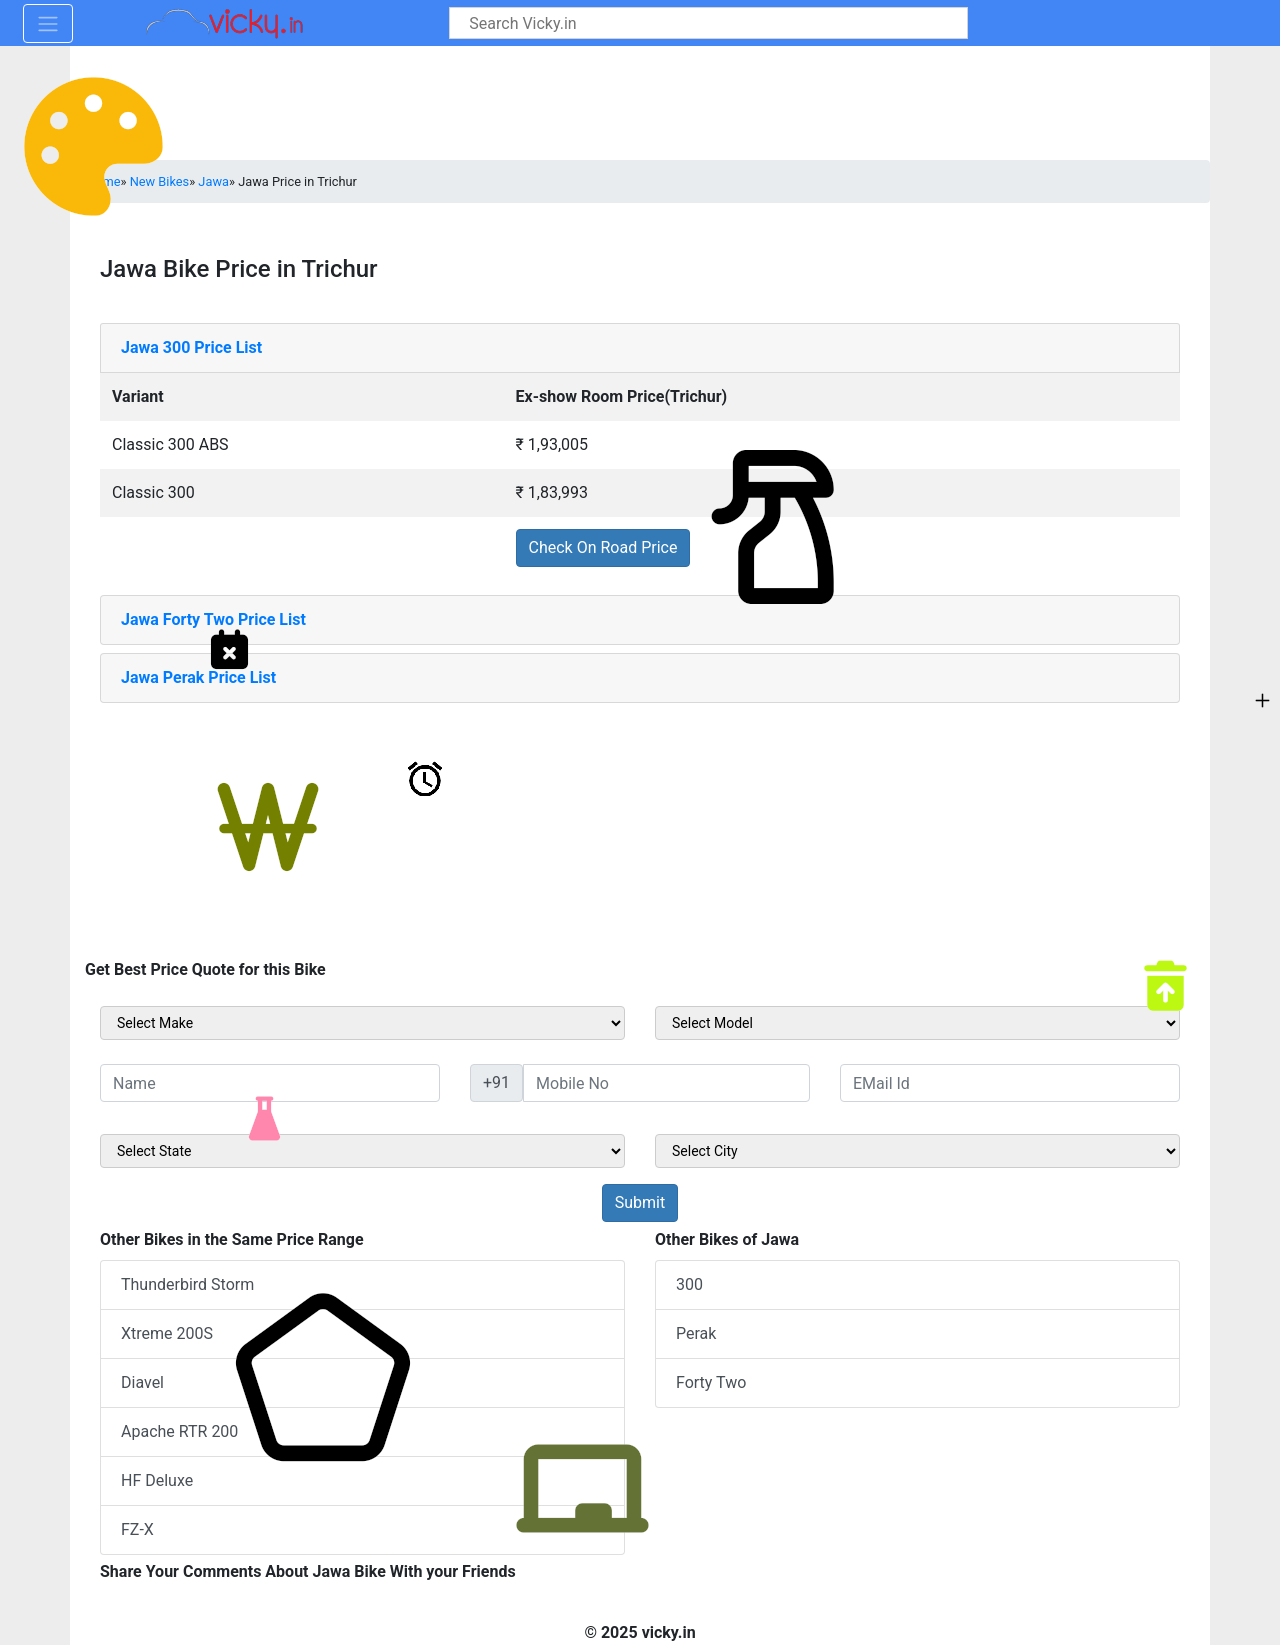 This screenshot has width=1280, height=1645. What do you see at coordinates (264, 1118) in the screenshot?
I see `access lab or experimental features` at bounding box center [264, 1118].